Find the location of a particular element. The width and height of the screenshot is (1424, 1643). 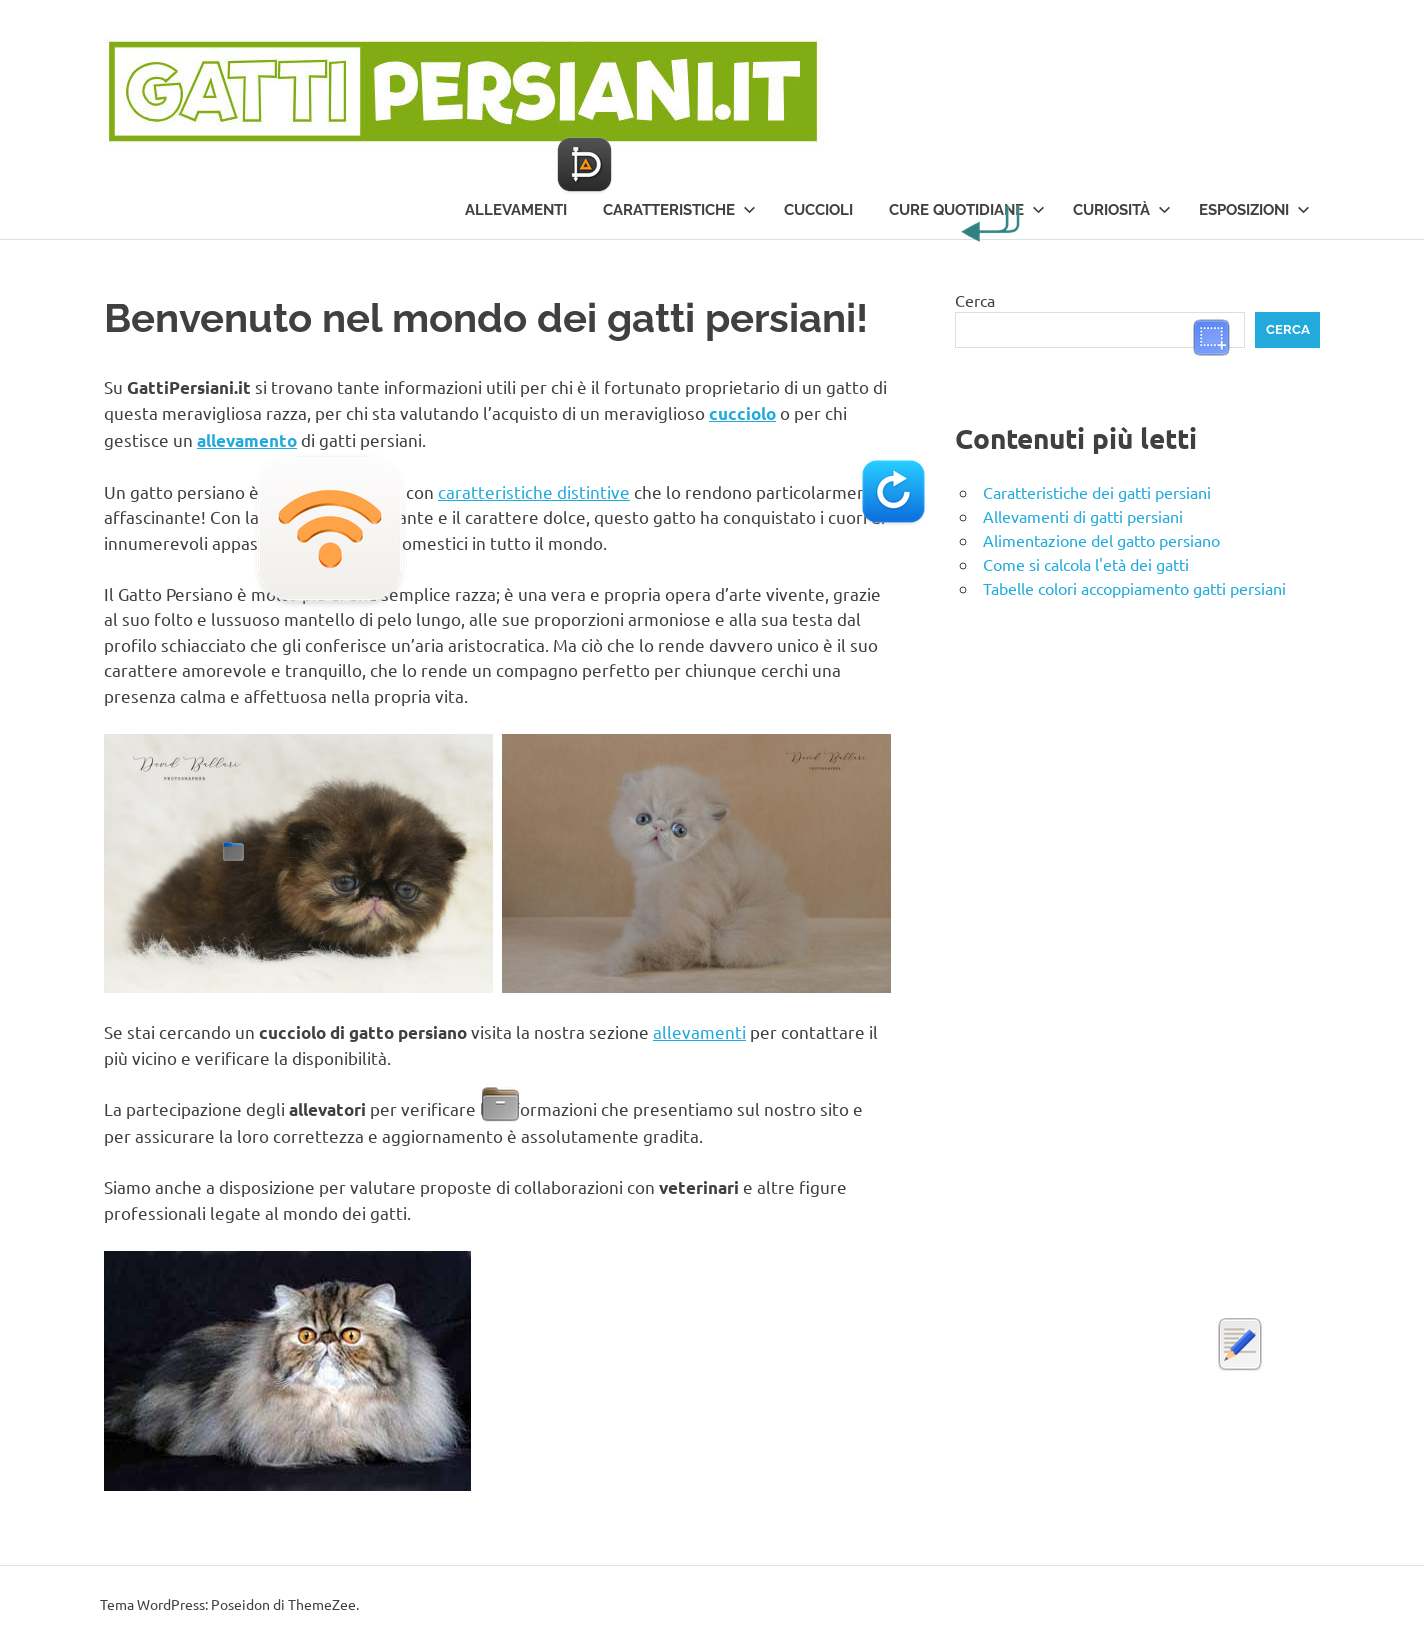

open a folder to view its contents is located at coordinates (233, 851).